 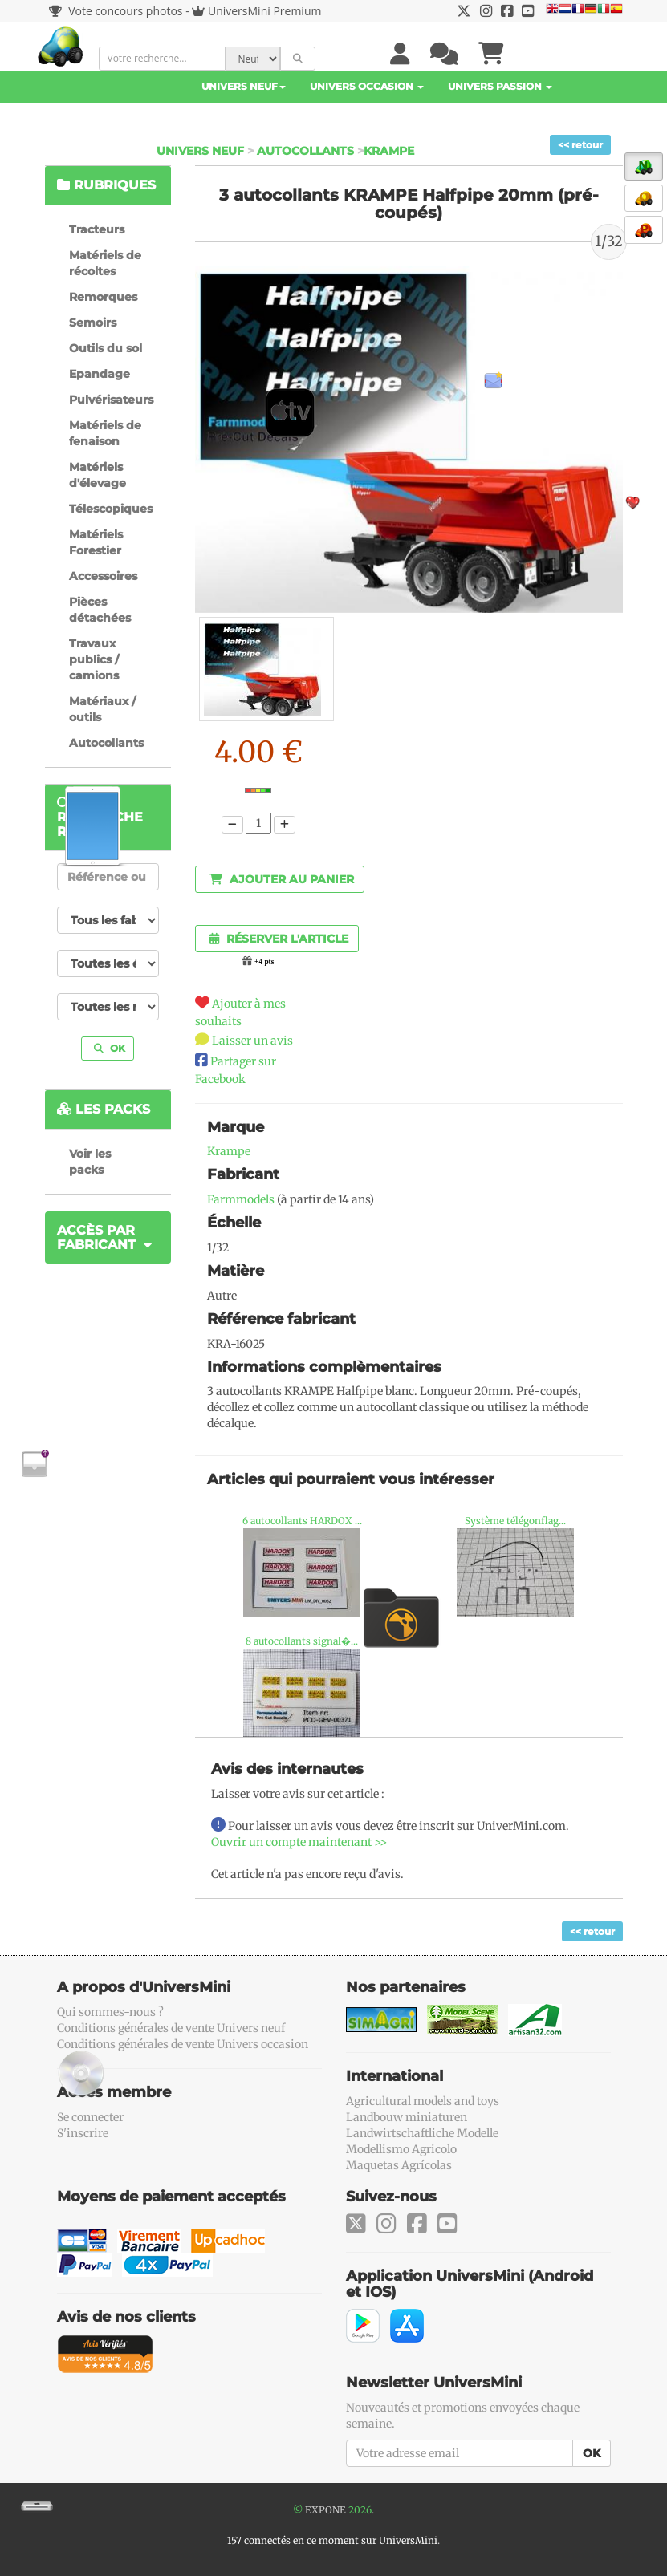 I want to click on access Apple TV app or device, so click(x=290, y=412).